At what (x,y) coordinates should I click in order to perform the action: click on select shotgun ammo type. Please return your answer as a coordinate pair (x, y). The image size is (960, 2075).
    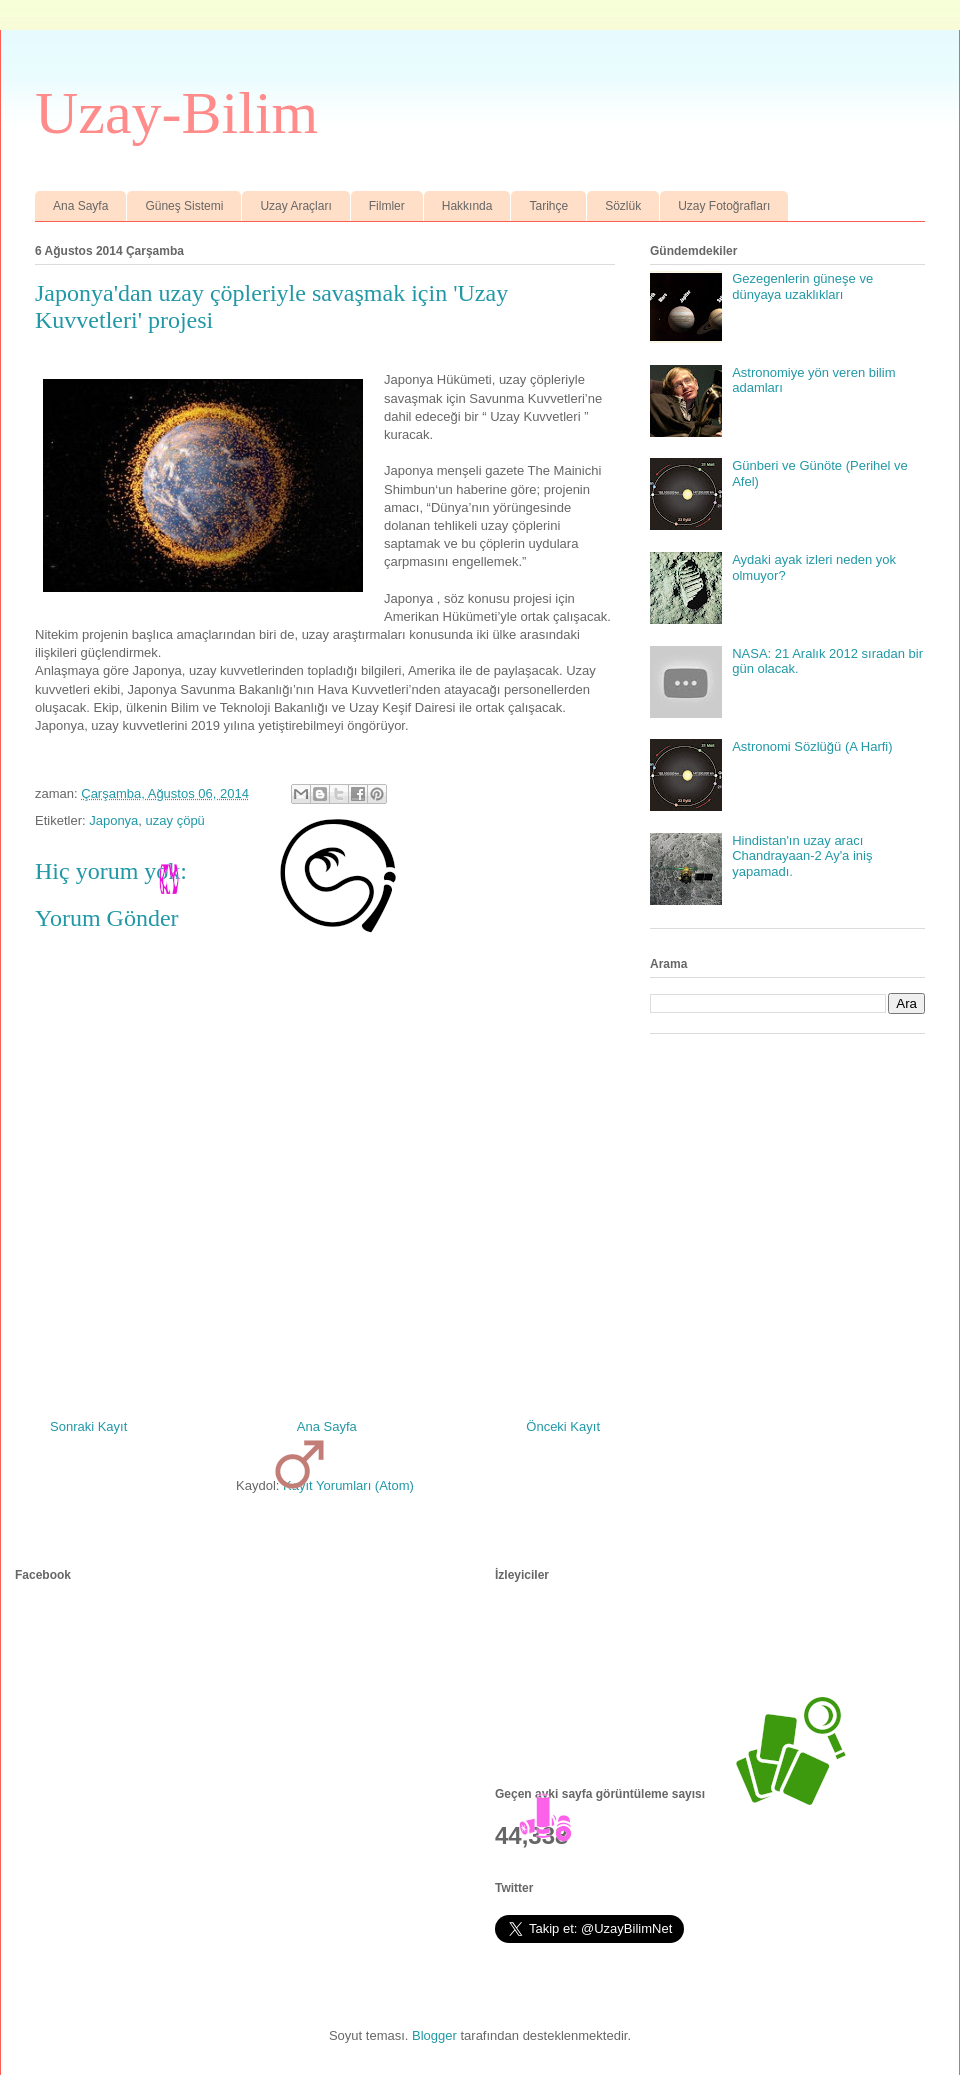
    Looking at the image, I should click on (545, 1817).